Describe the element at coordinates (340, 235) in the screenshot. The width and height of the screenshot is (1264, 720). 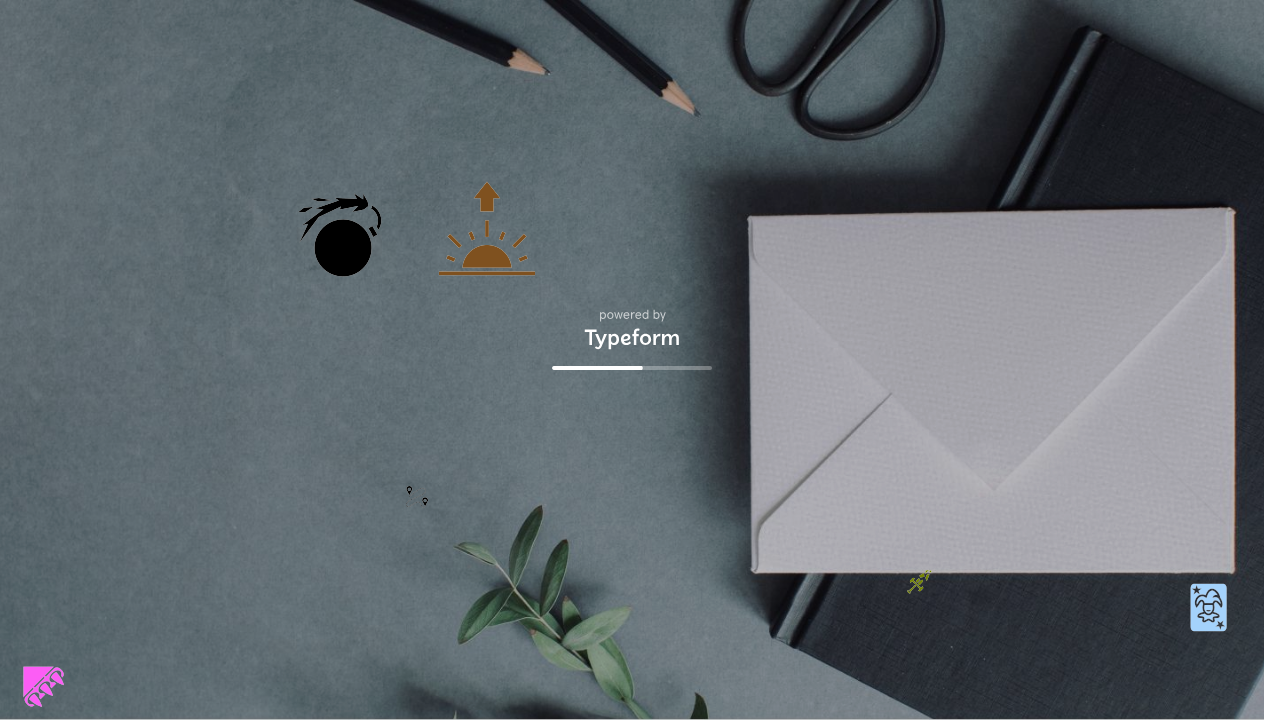
I see `activate a bomb or explosive item in-game` at that location.